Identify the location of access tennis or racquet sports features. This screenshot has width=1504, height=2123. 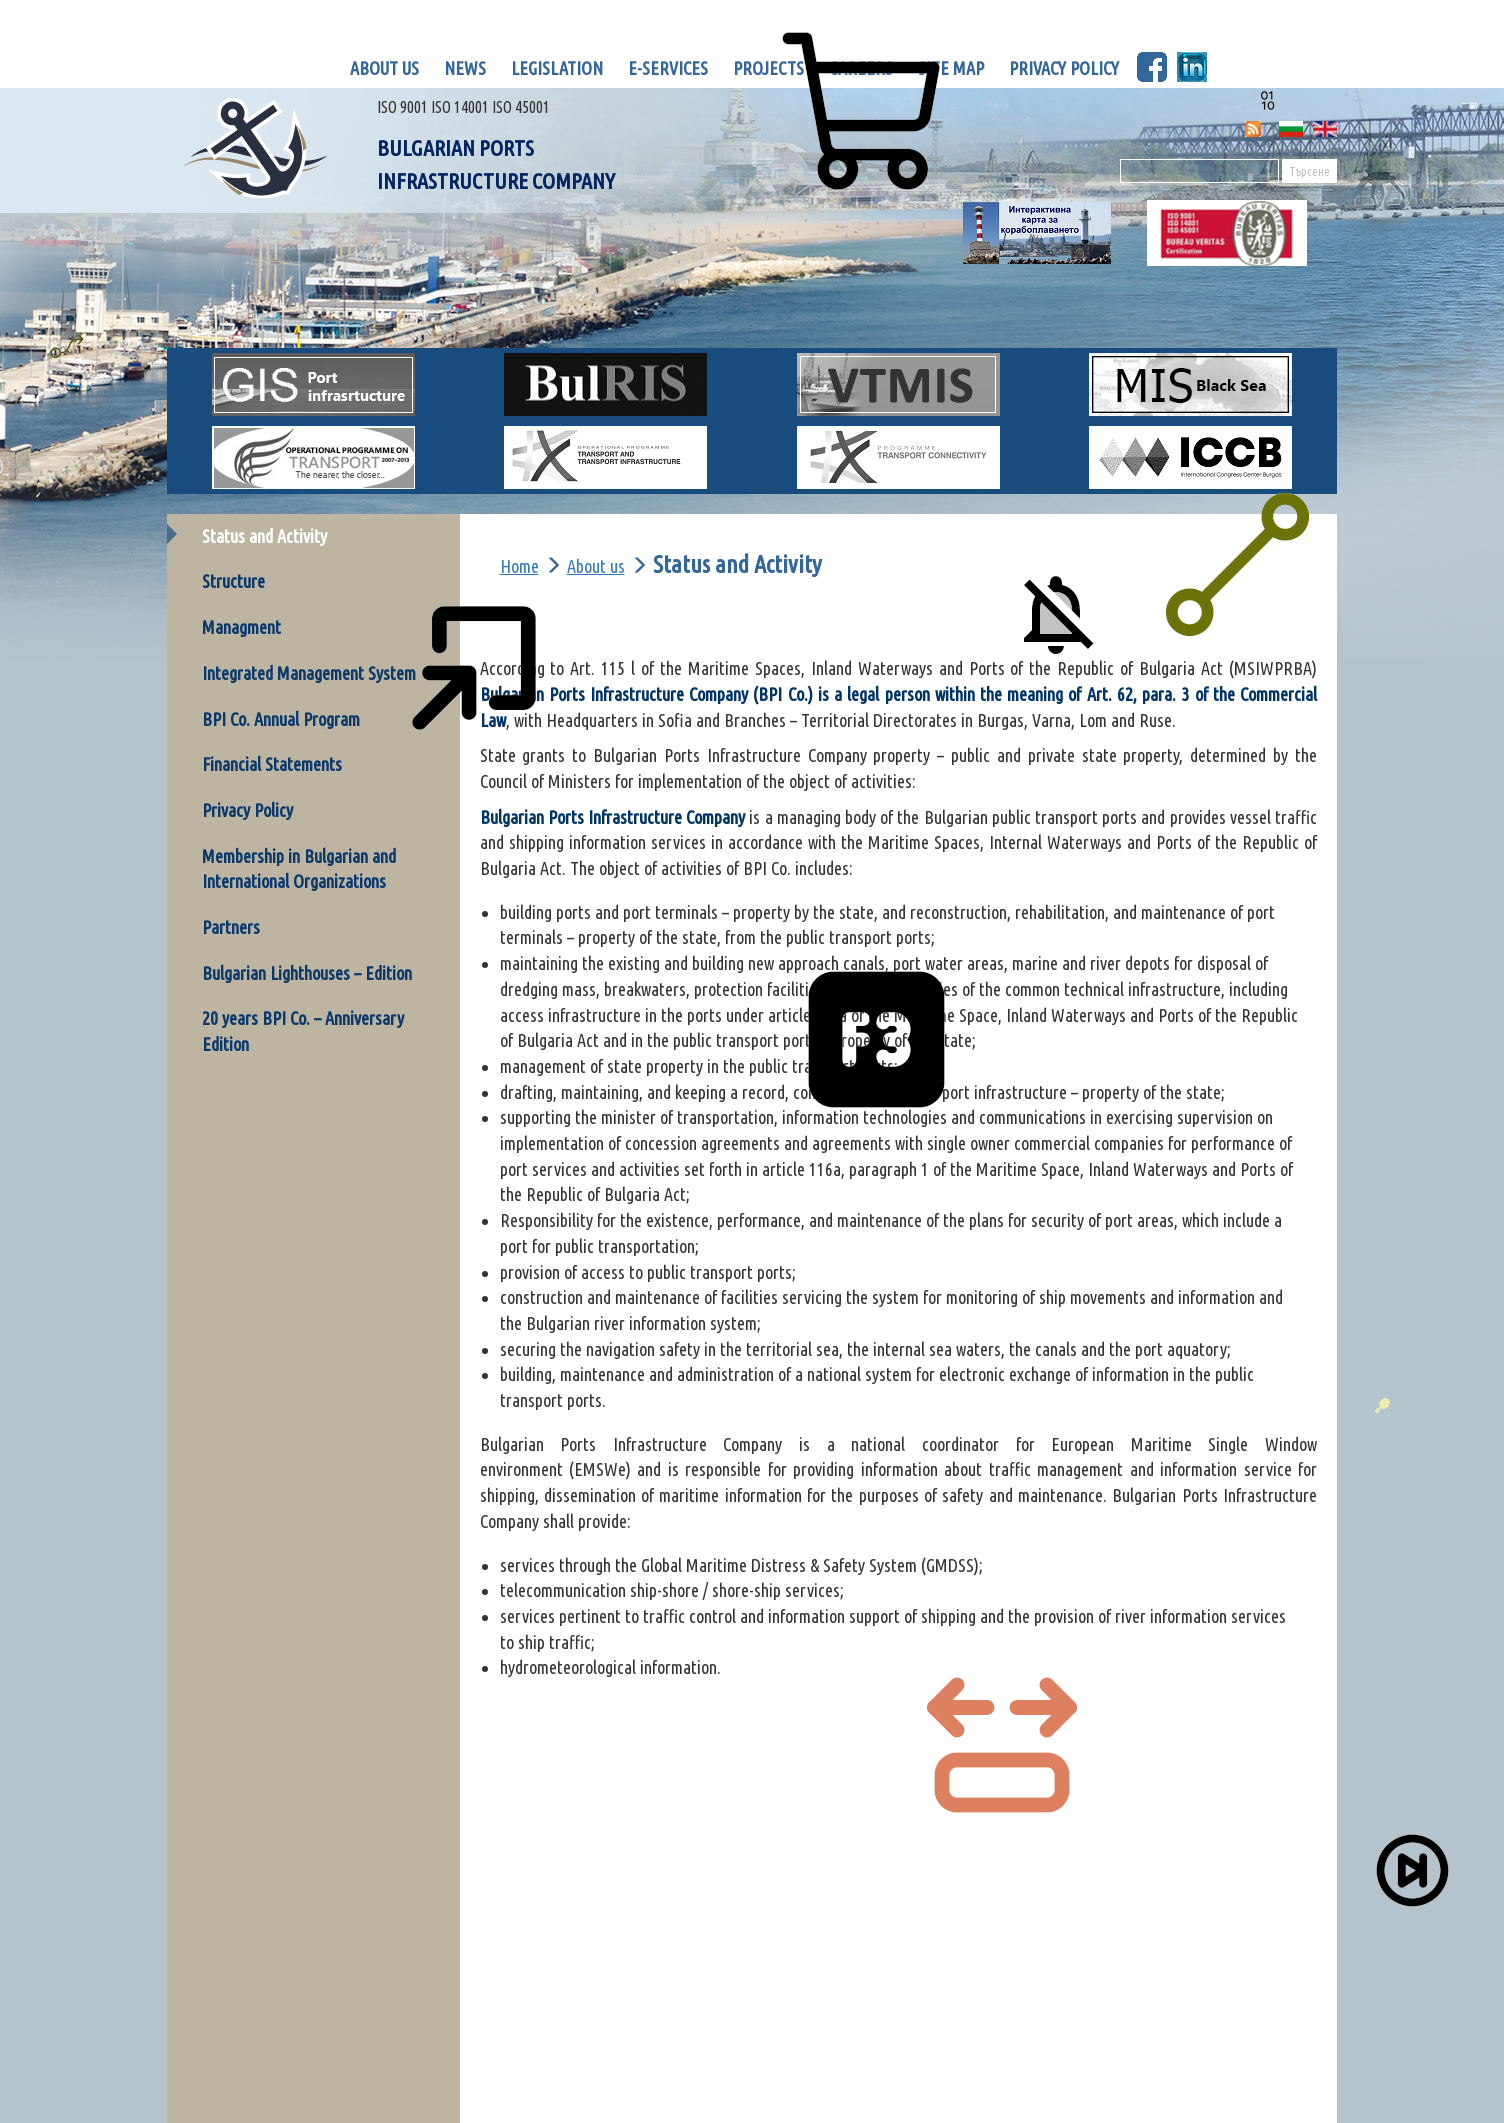
(1382, 1406).